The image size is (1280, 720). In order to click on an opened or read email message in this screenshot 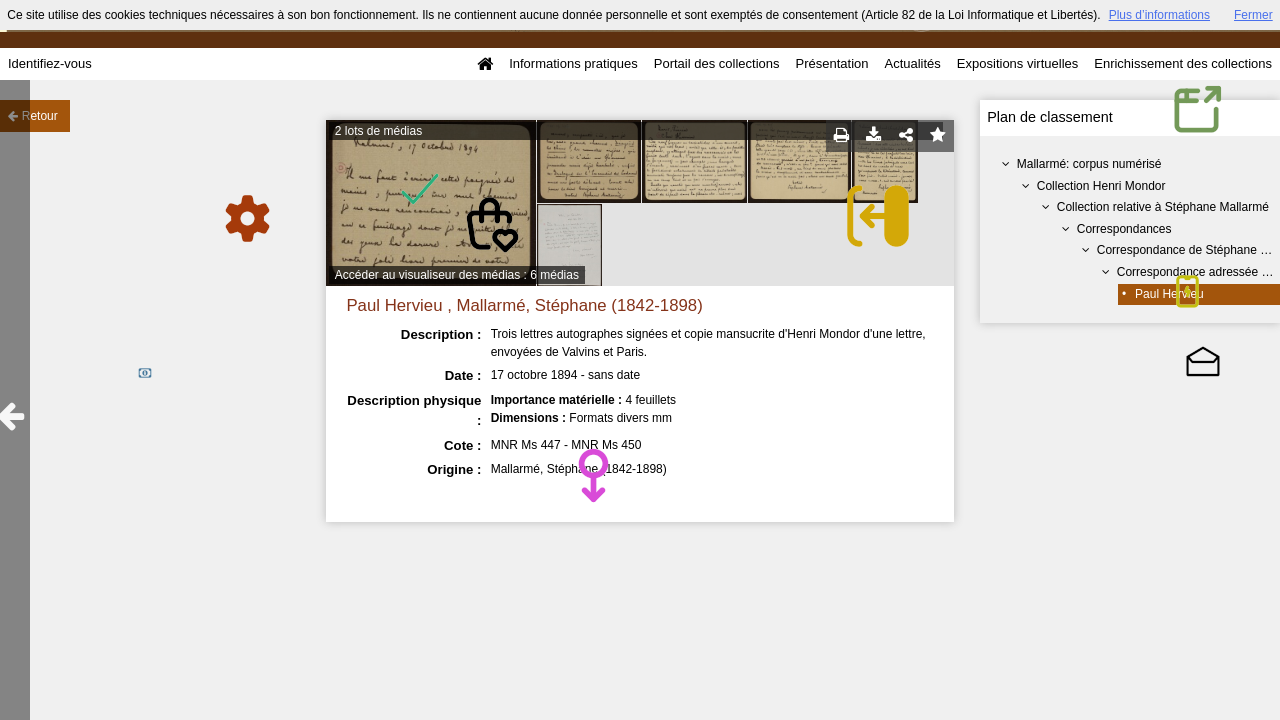, I will do `click(1203, 362)`.